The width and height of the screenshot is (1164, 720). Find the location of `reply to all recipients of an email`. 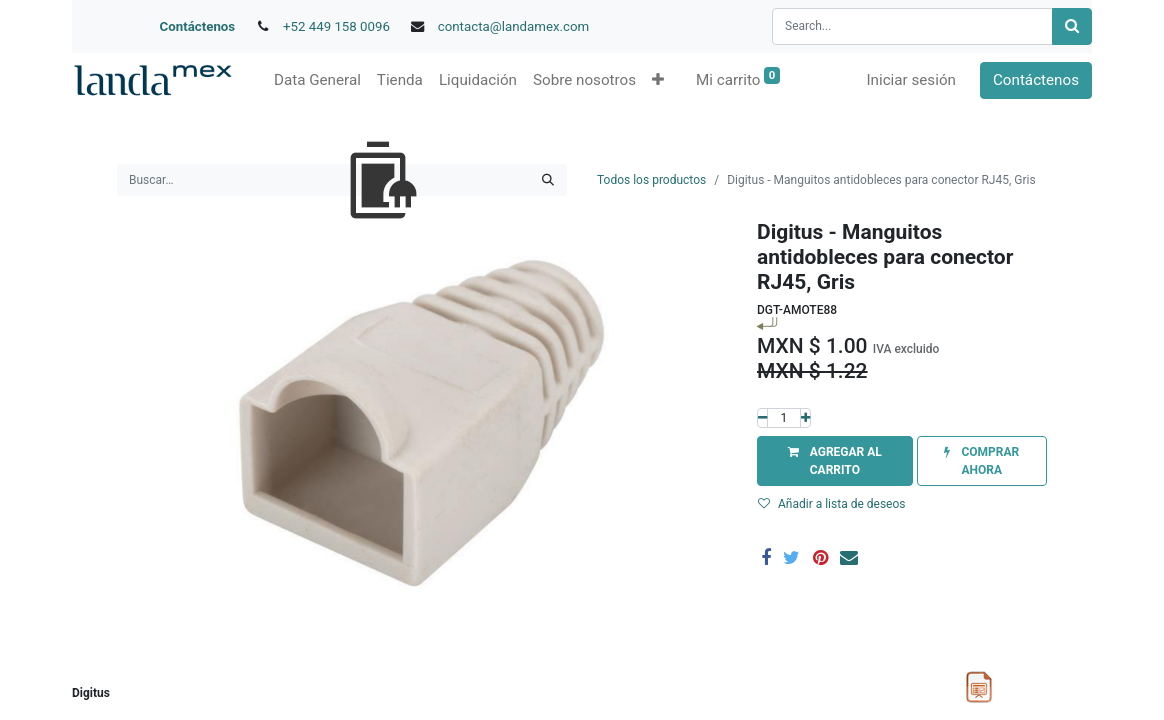

reply to all recipients of an email is located at coordinates (766, 323).